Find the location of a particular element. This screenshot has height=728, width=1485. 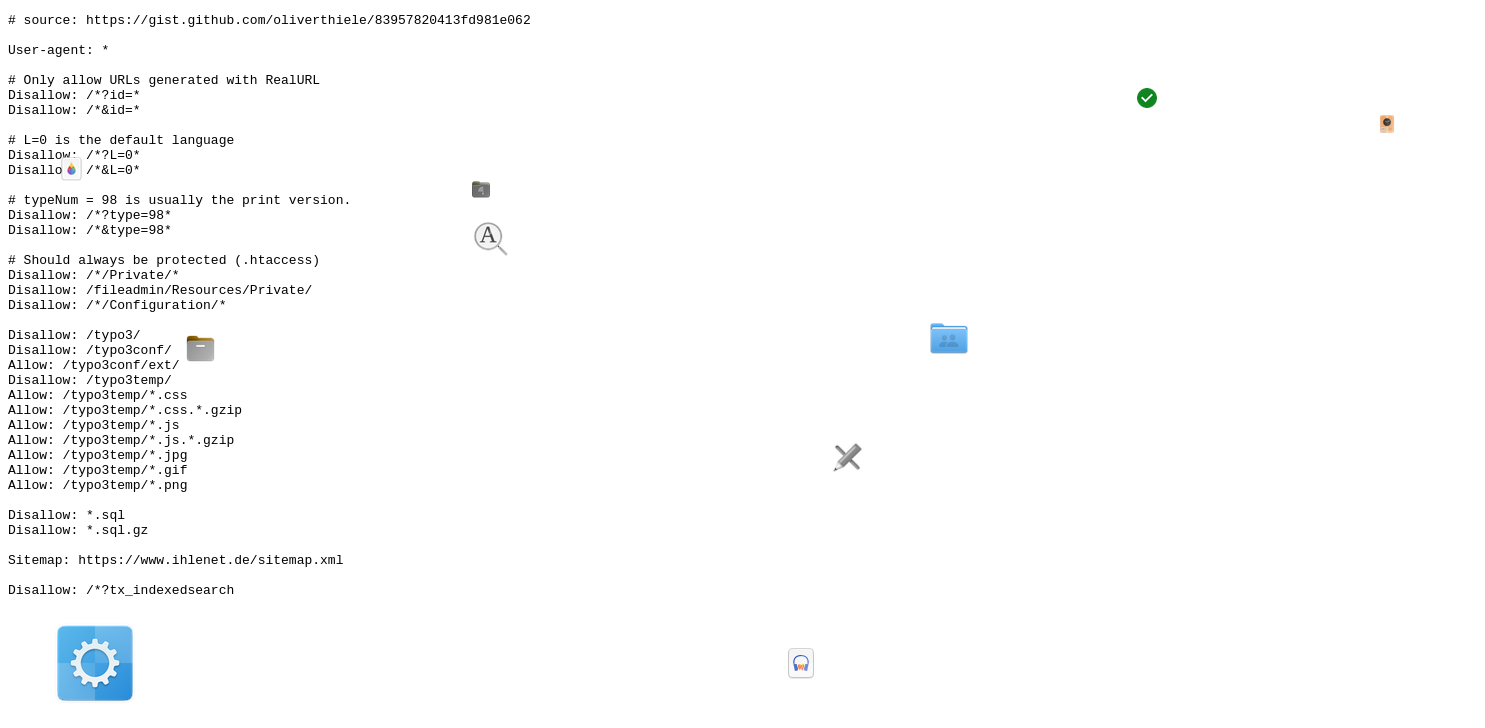

mark item as complete is located at coordinates (1147, 98).